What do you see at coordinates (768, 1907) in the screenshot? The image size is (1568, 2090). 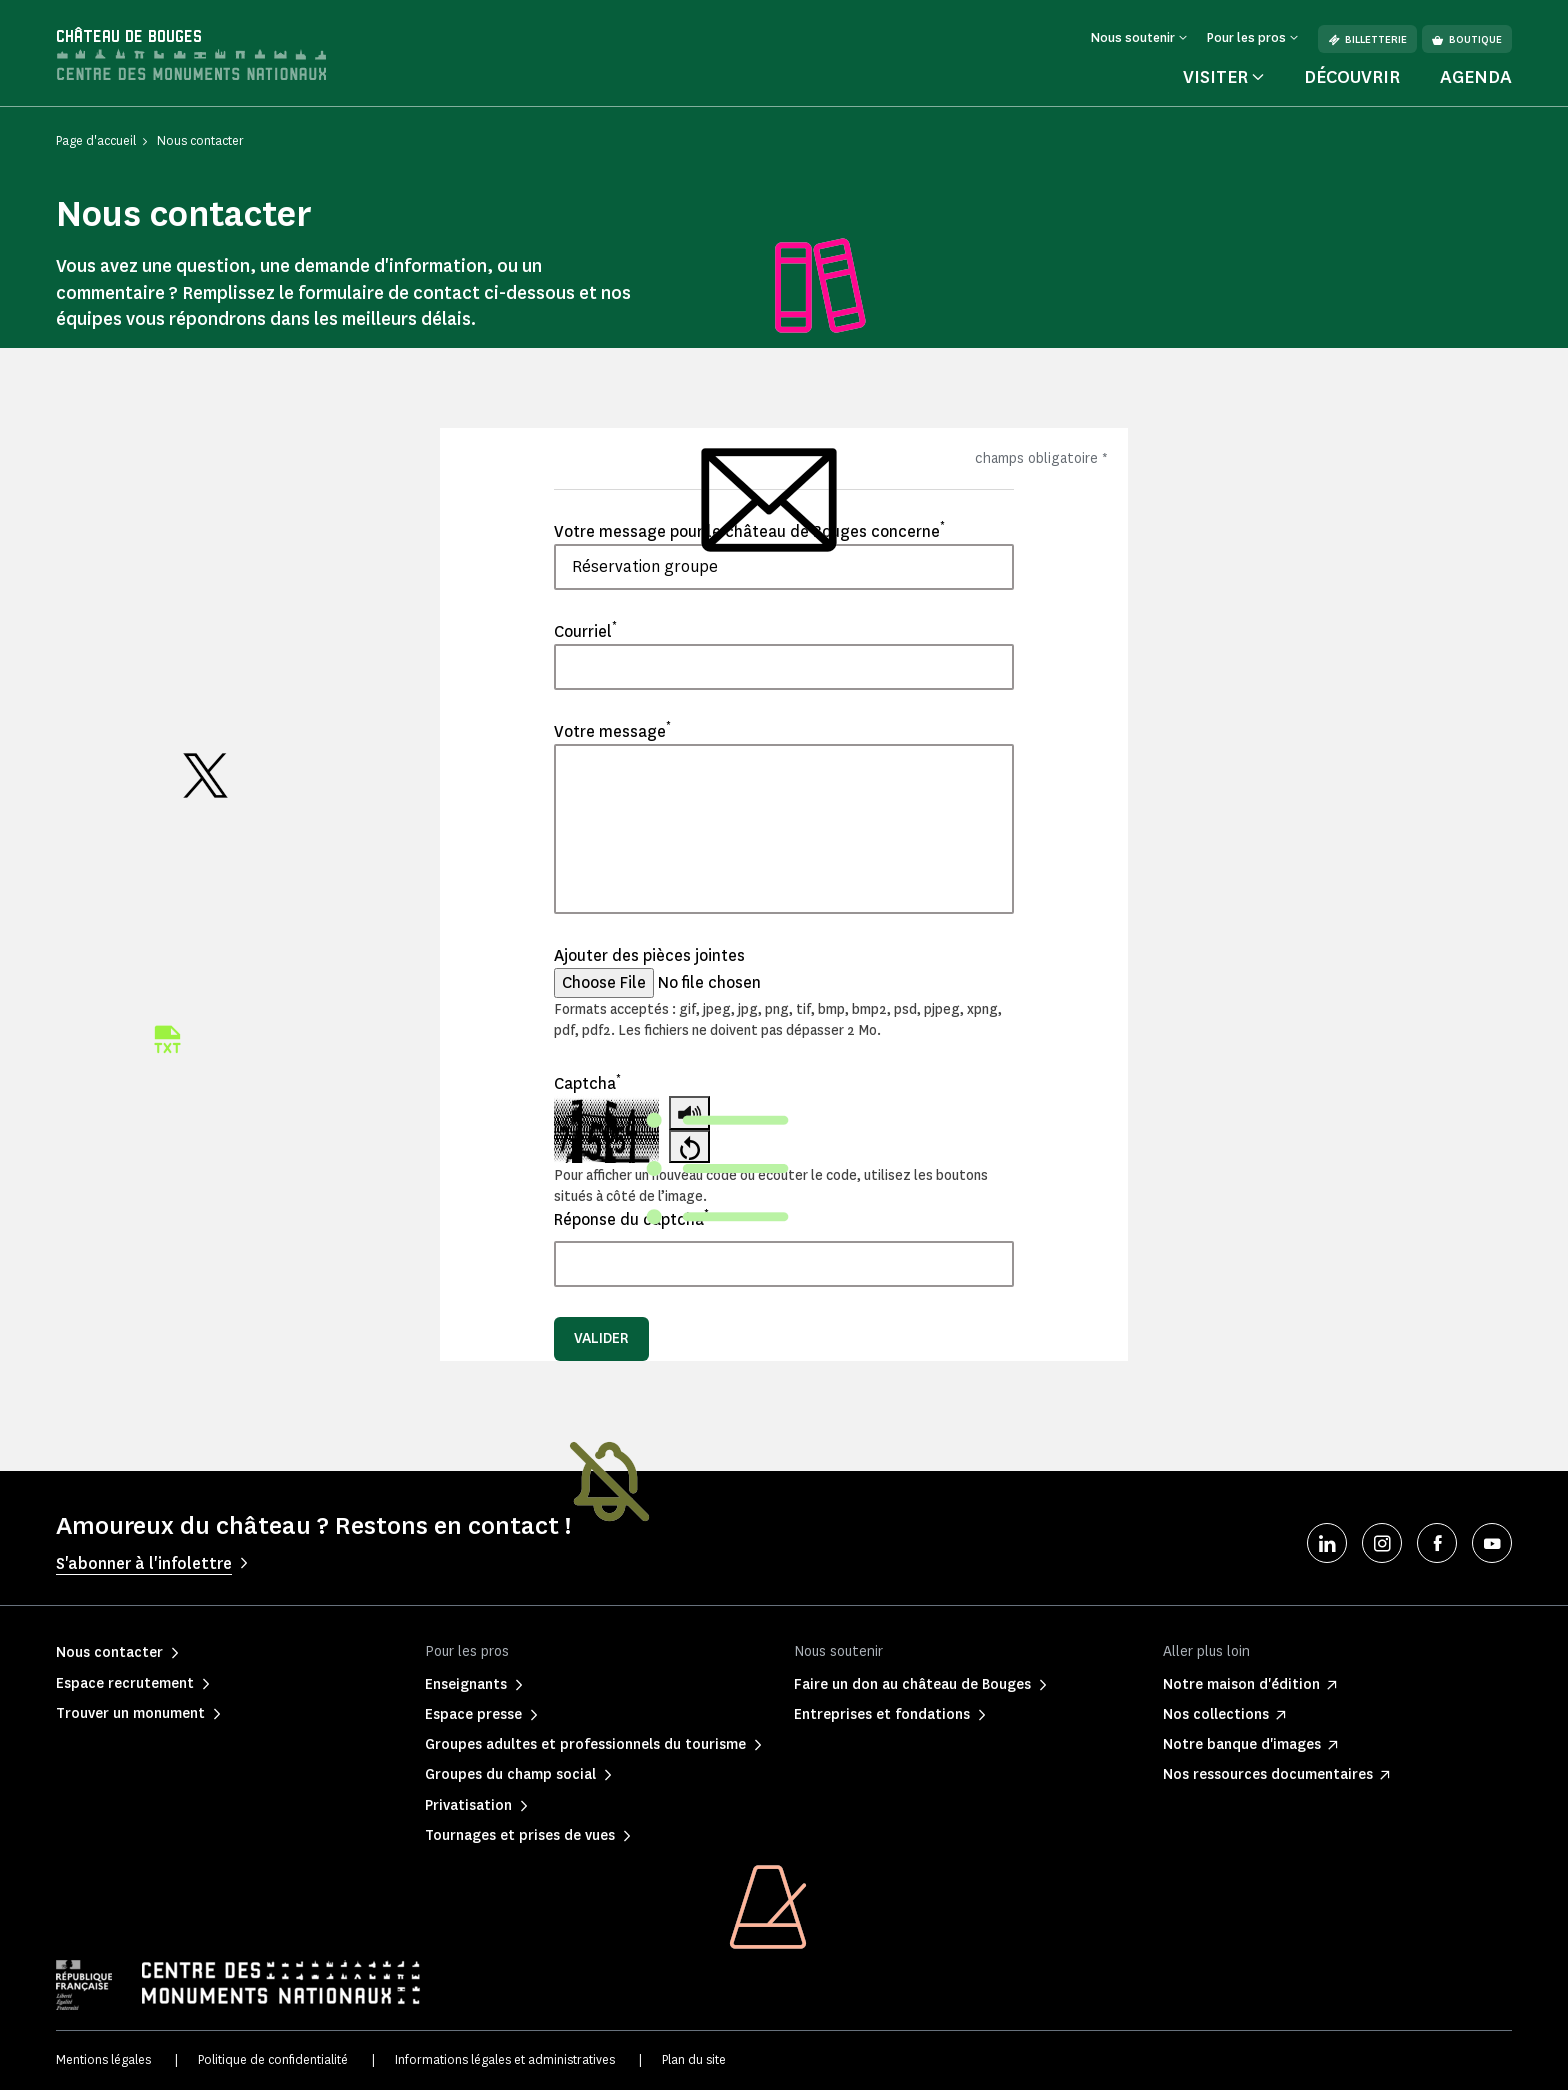 I see `access metronome or tempo settings` at bounding box center [768, 1907].